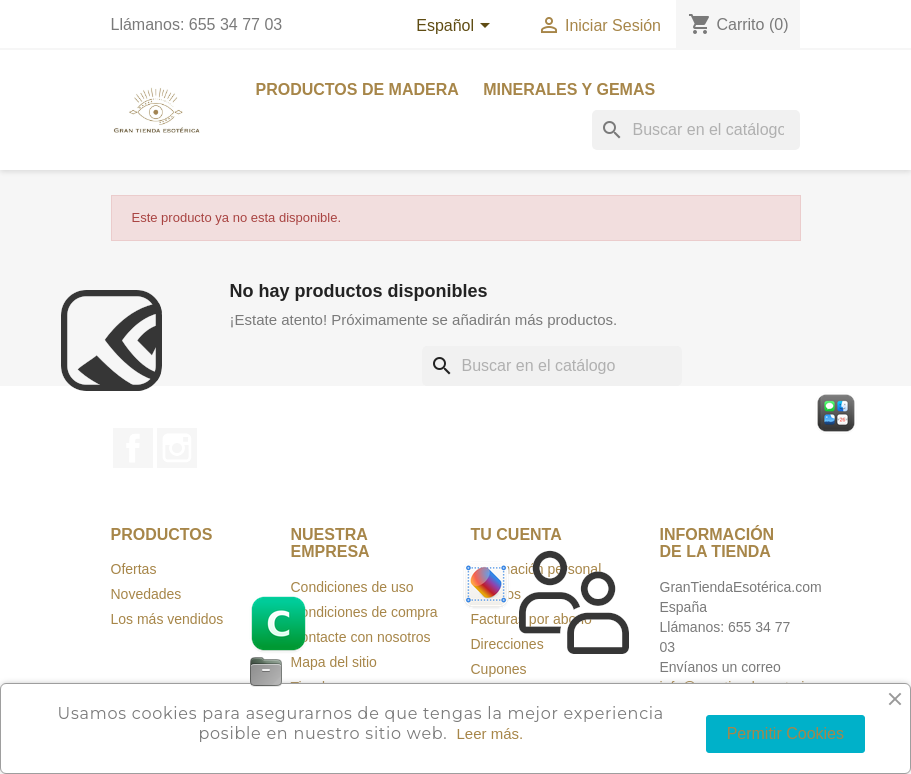 This screenshot has width=911, height=774. I want to click on open the file manager, so click(266, 671).